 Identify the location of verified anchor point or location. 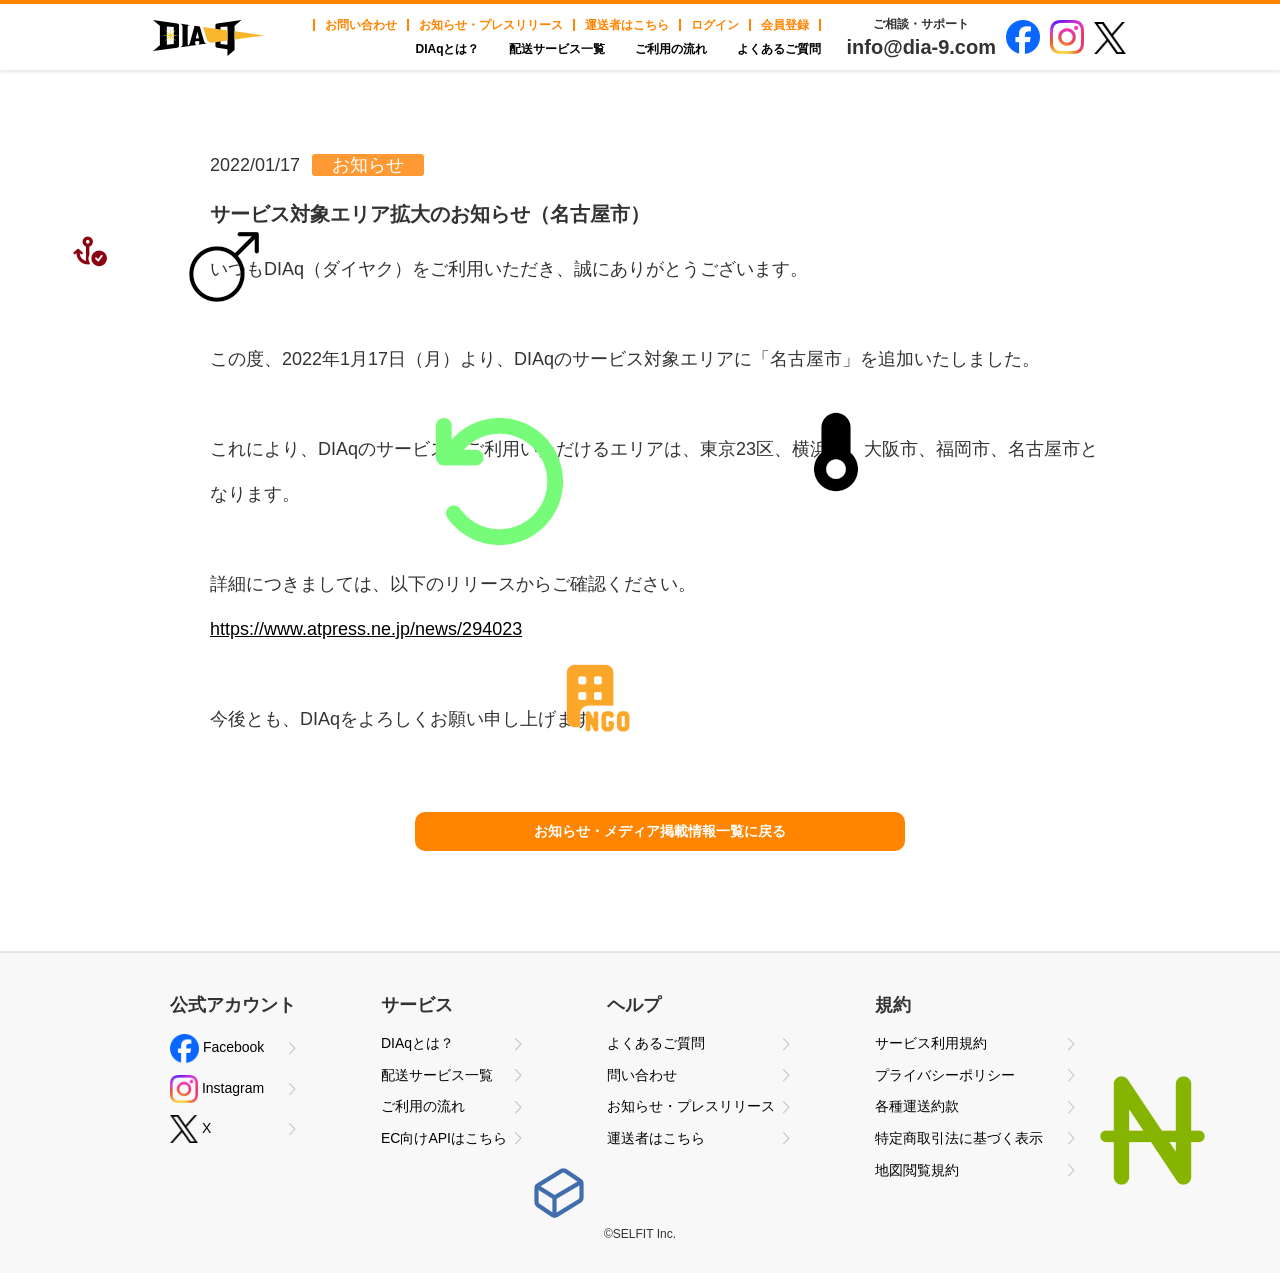
(89, 250).